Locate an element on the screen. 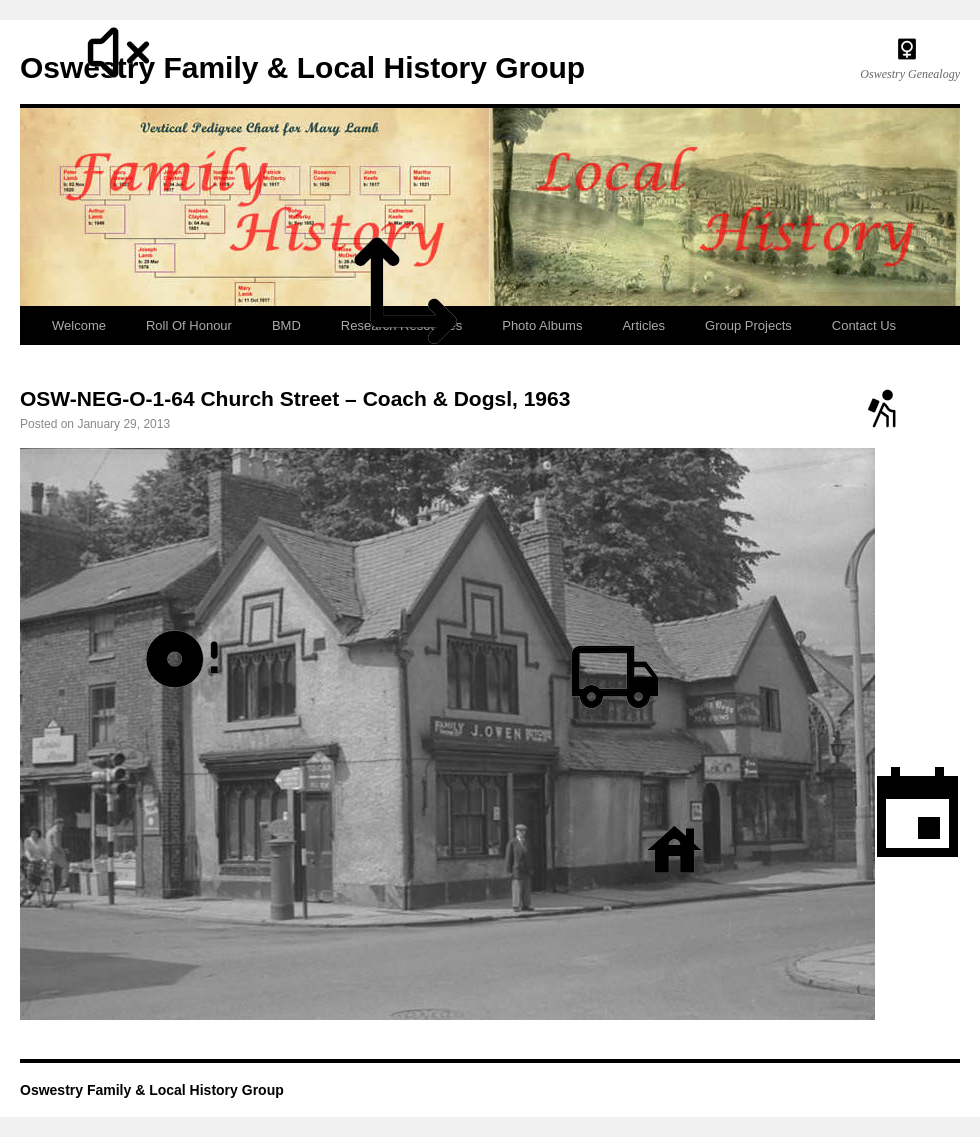 This screenshot has width=980, height=1137. add an event to your calendar is located at coordinates (917, 816).